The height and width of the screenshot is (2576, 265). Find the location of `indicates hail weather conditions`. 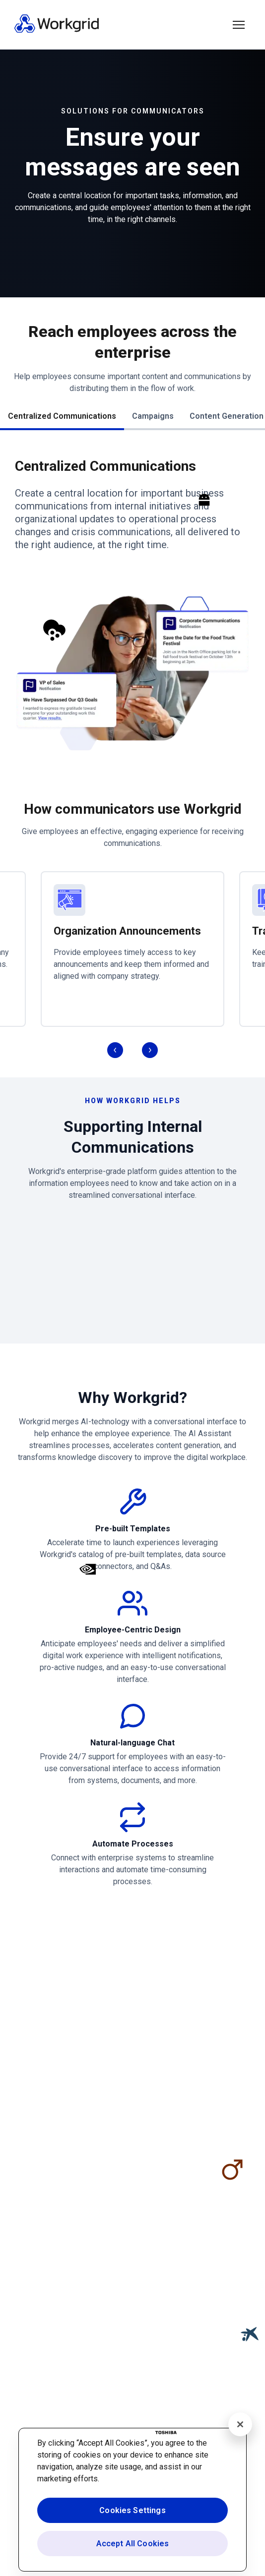

indicates hail weather conditions is located at coordinates (54, 629).